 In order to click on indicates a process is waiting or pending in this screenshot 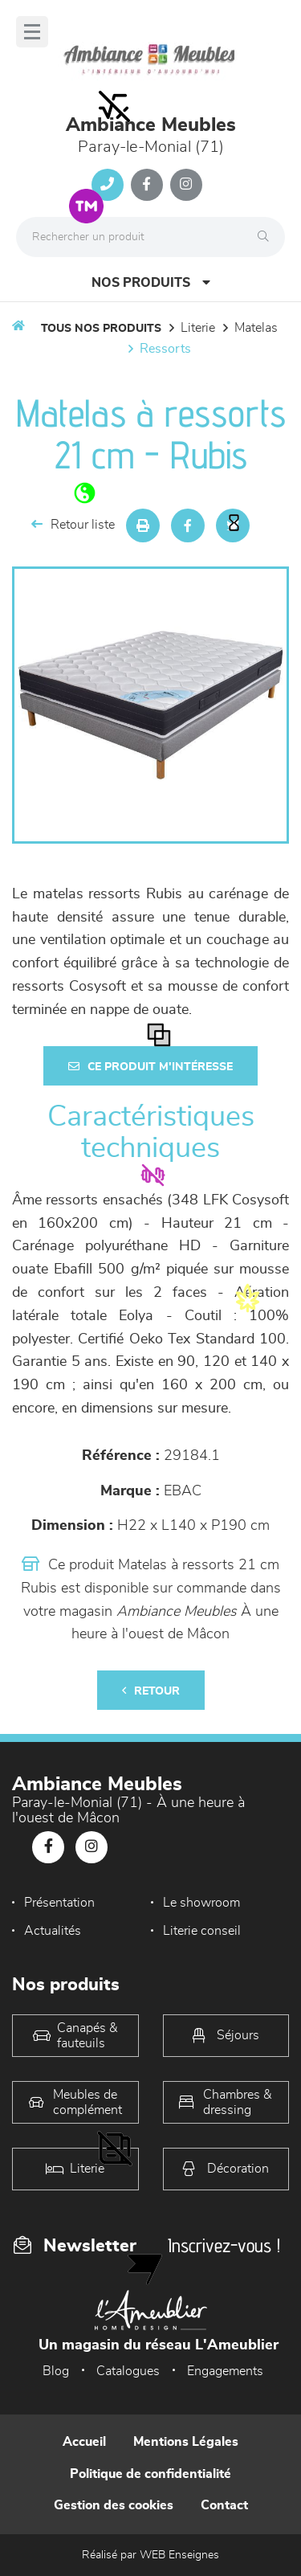, I will do `click(234, 522)`.